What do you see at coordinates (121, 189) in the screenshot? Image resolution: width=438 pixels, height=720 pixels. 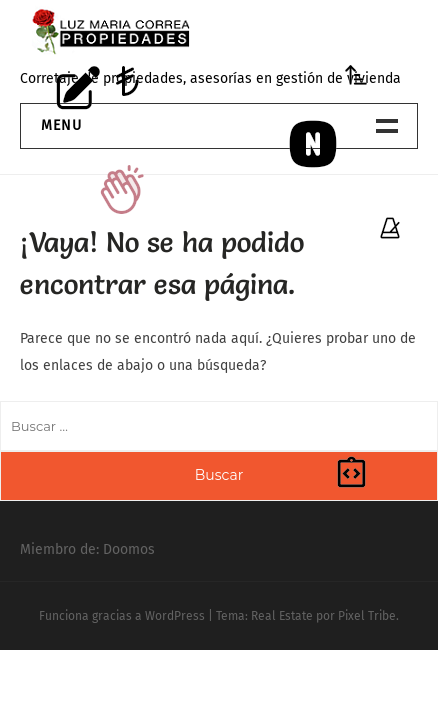 I see `give applause or show appreciation` at bounding box center [121, 189].